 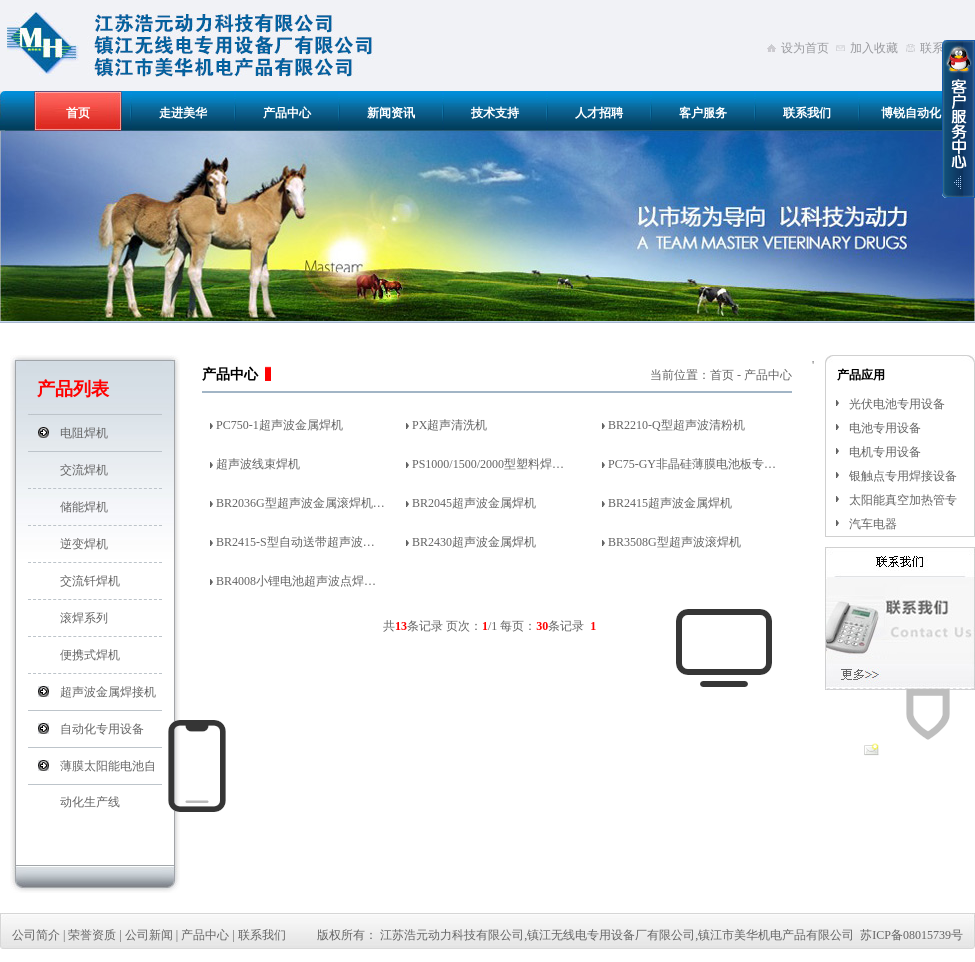 I want to click on mark email as unread, so click(x=871, y=750).